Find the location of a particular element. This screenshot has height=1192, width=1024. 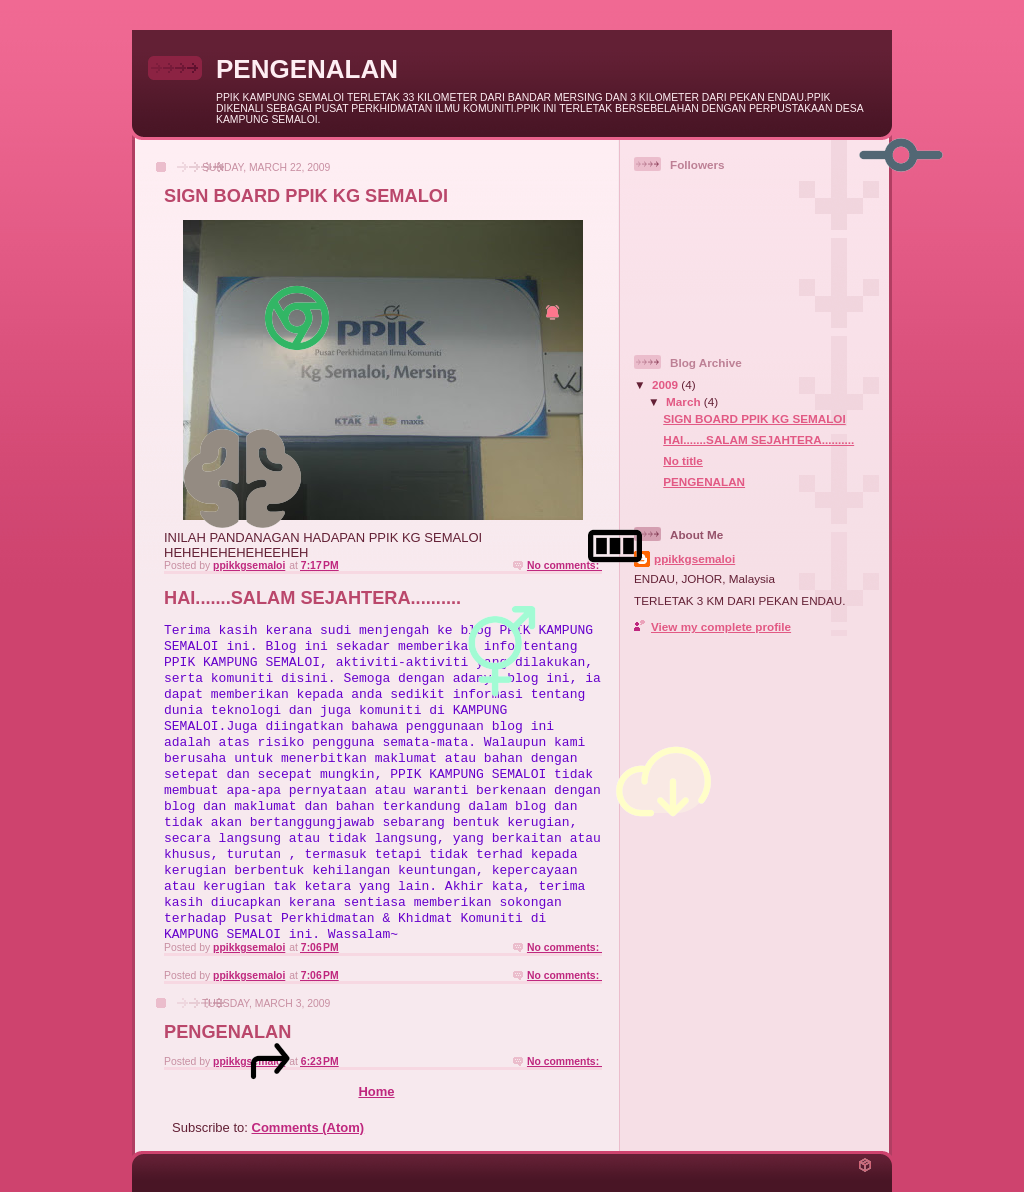

indicates active notifications or alerts is located at coordinates (552, 312).